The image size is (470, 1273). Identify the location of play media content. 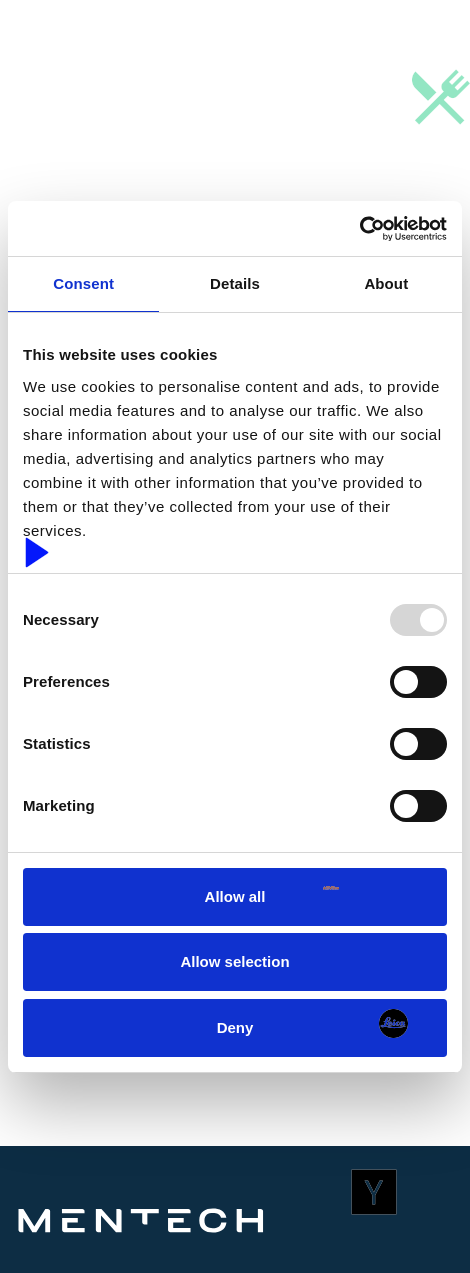
(33, 552).